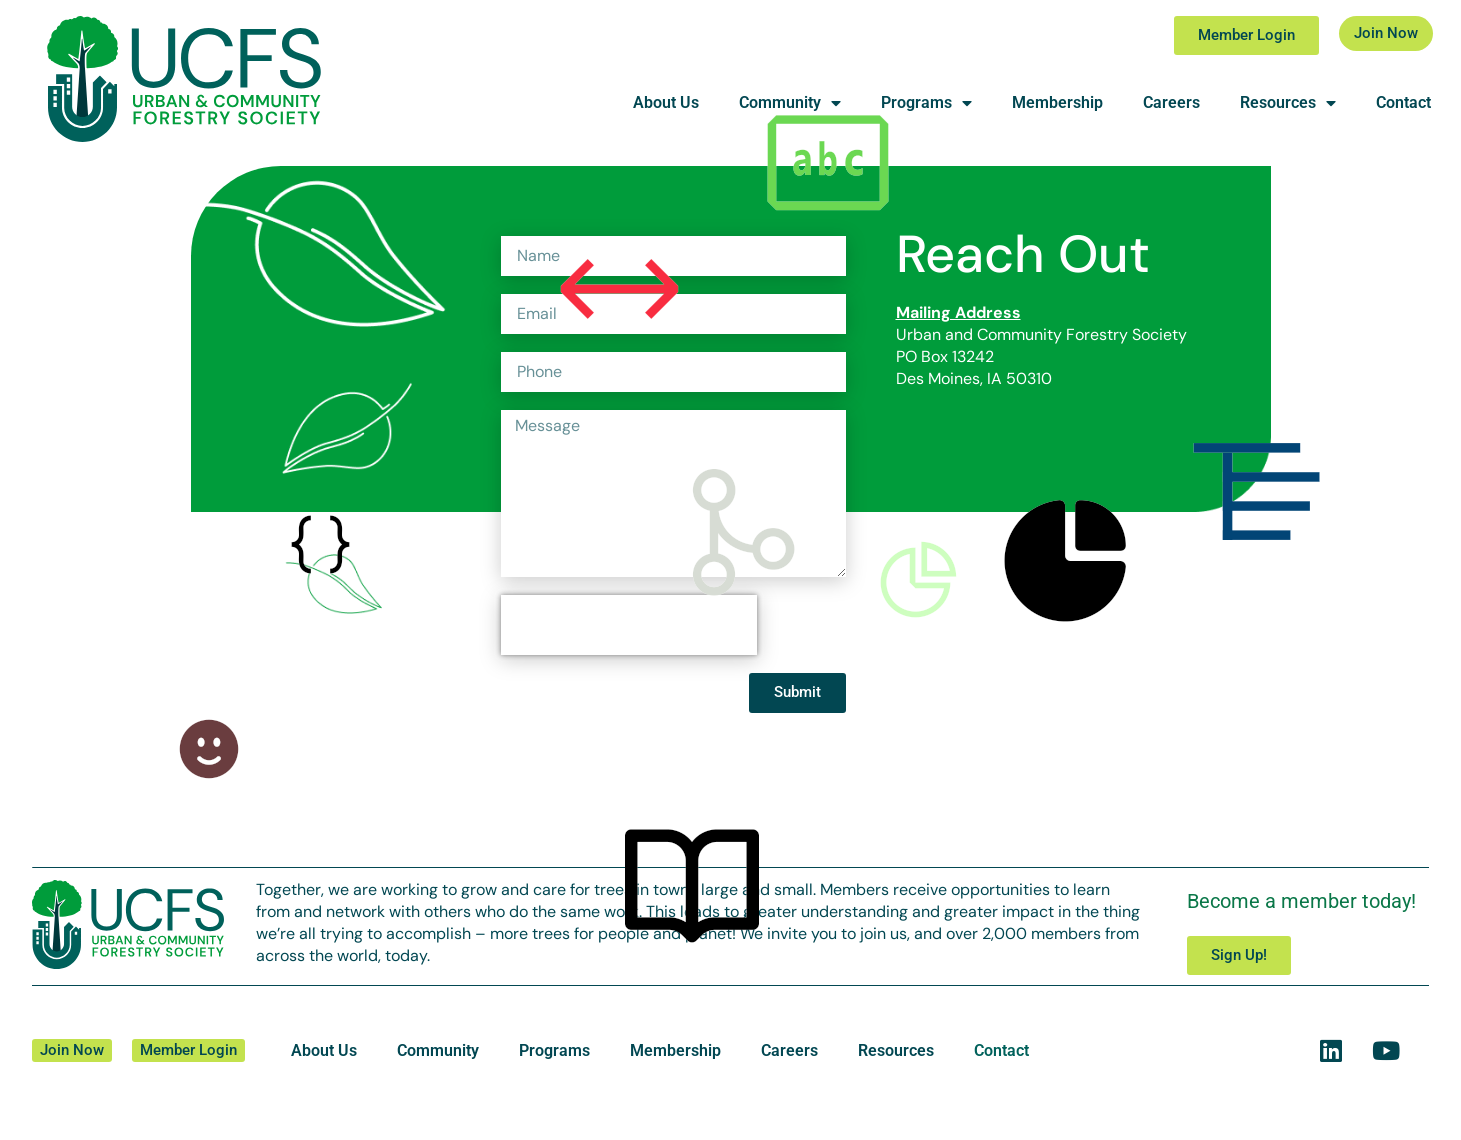  What do you see at coordinates (1065, 561) in the screenshot?
I see `view analytics or statistics` at bounding box center [1065, 561].